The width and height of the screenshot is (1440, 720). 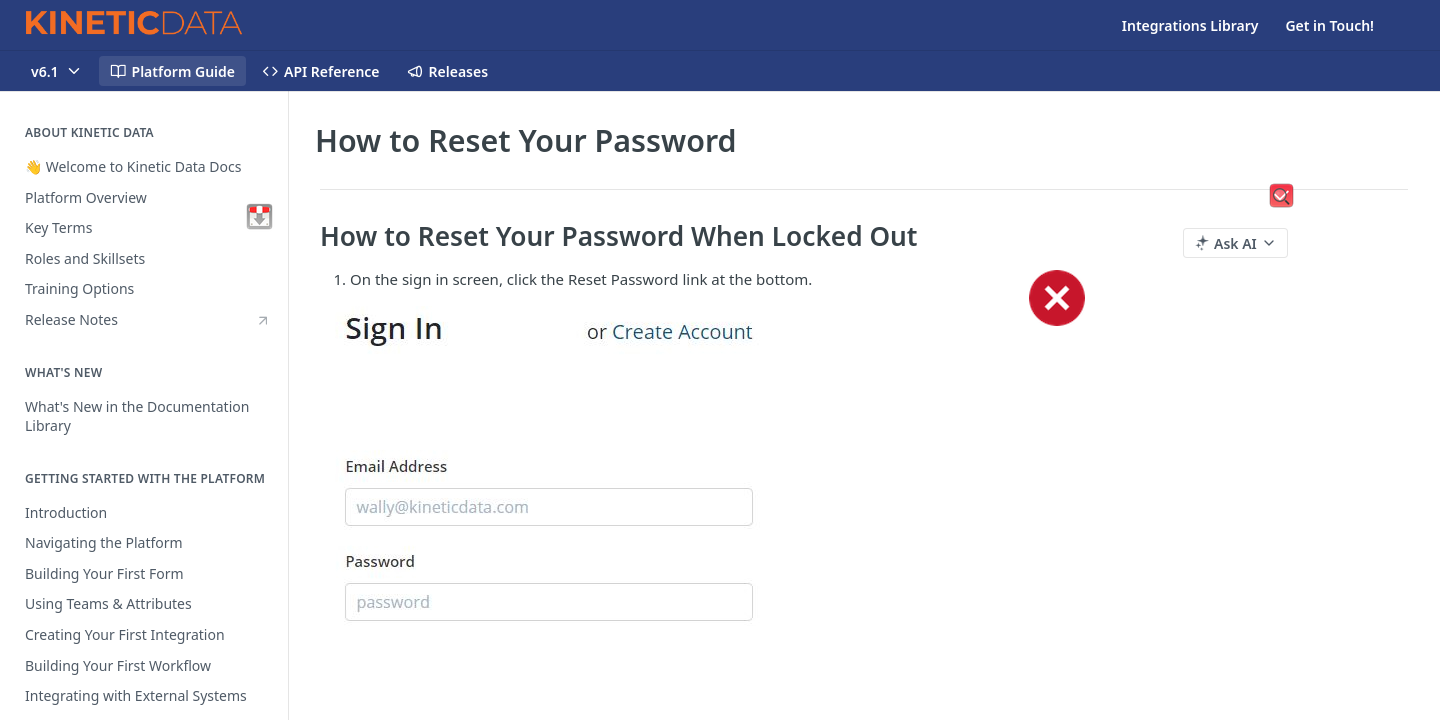 I want to click on cancel or close the current action, so click(x=1057, y=298).